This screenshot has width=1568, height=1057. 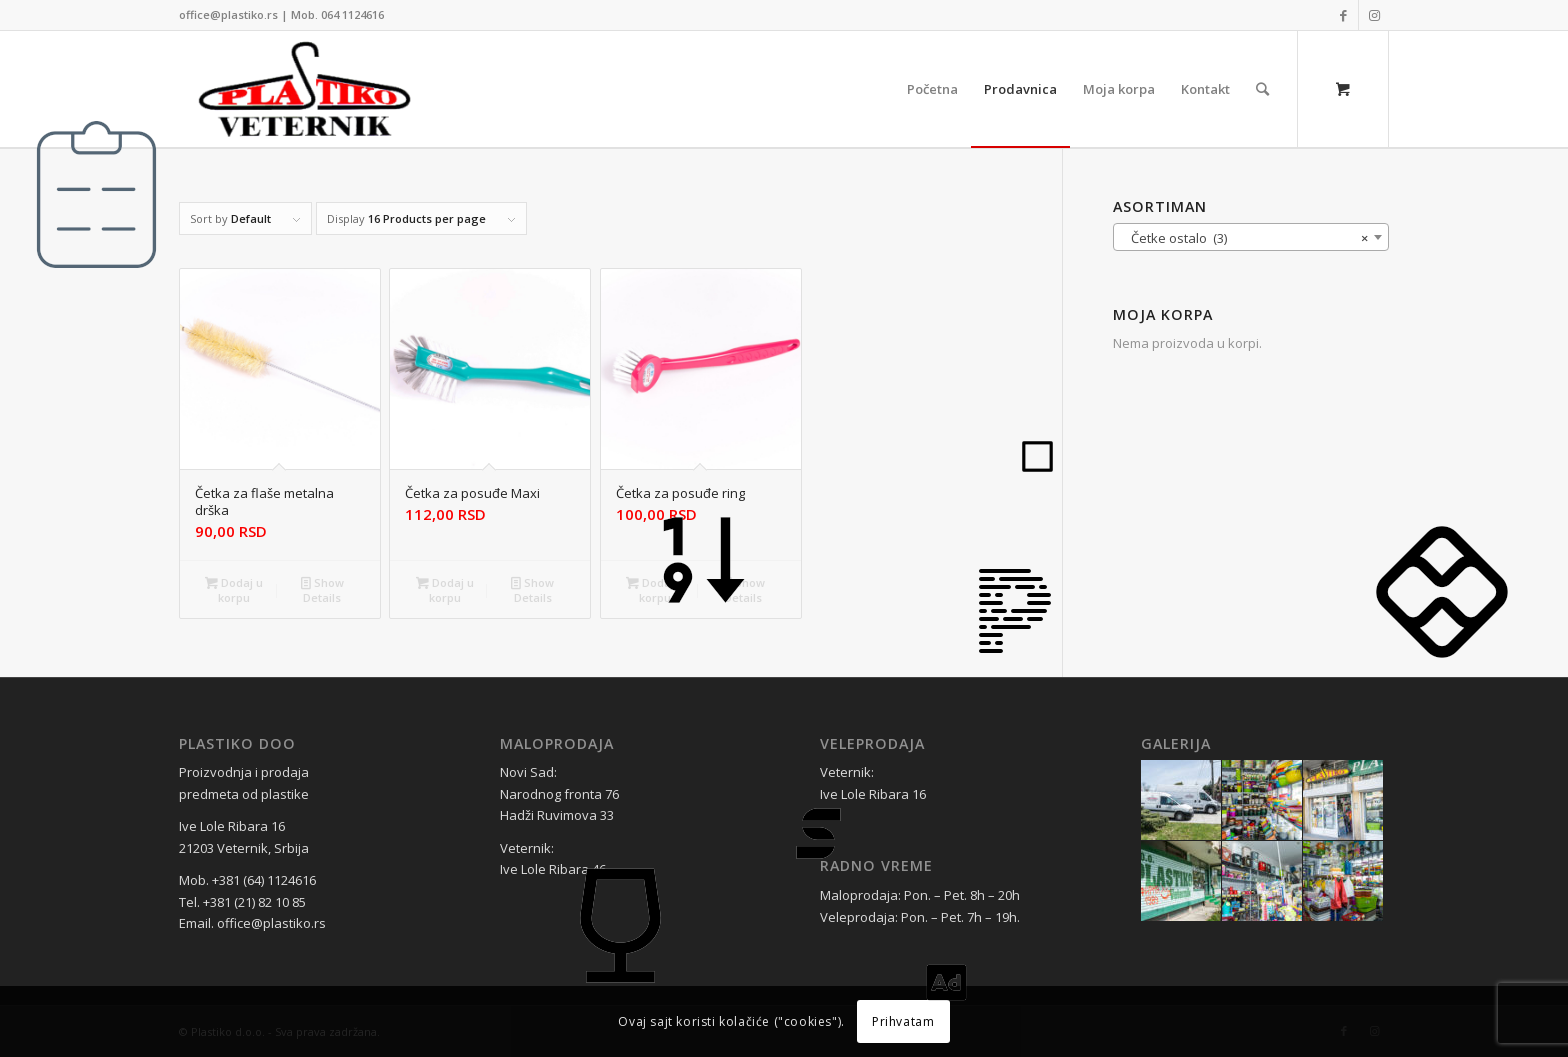 I want to click on prettier code formatter logo, so click(x=1015, y=611).